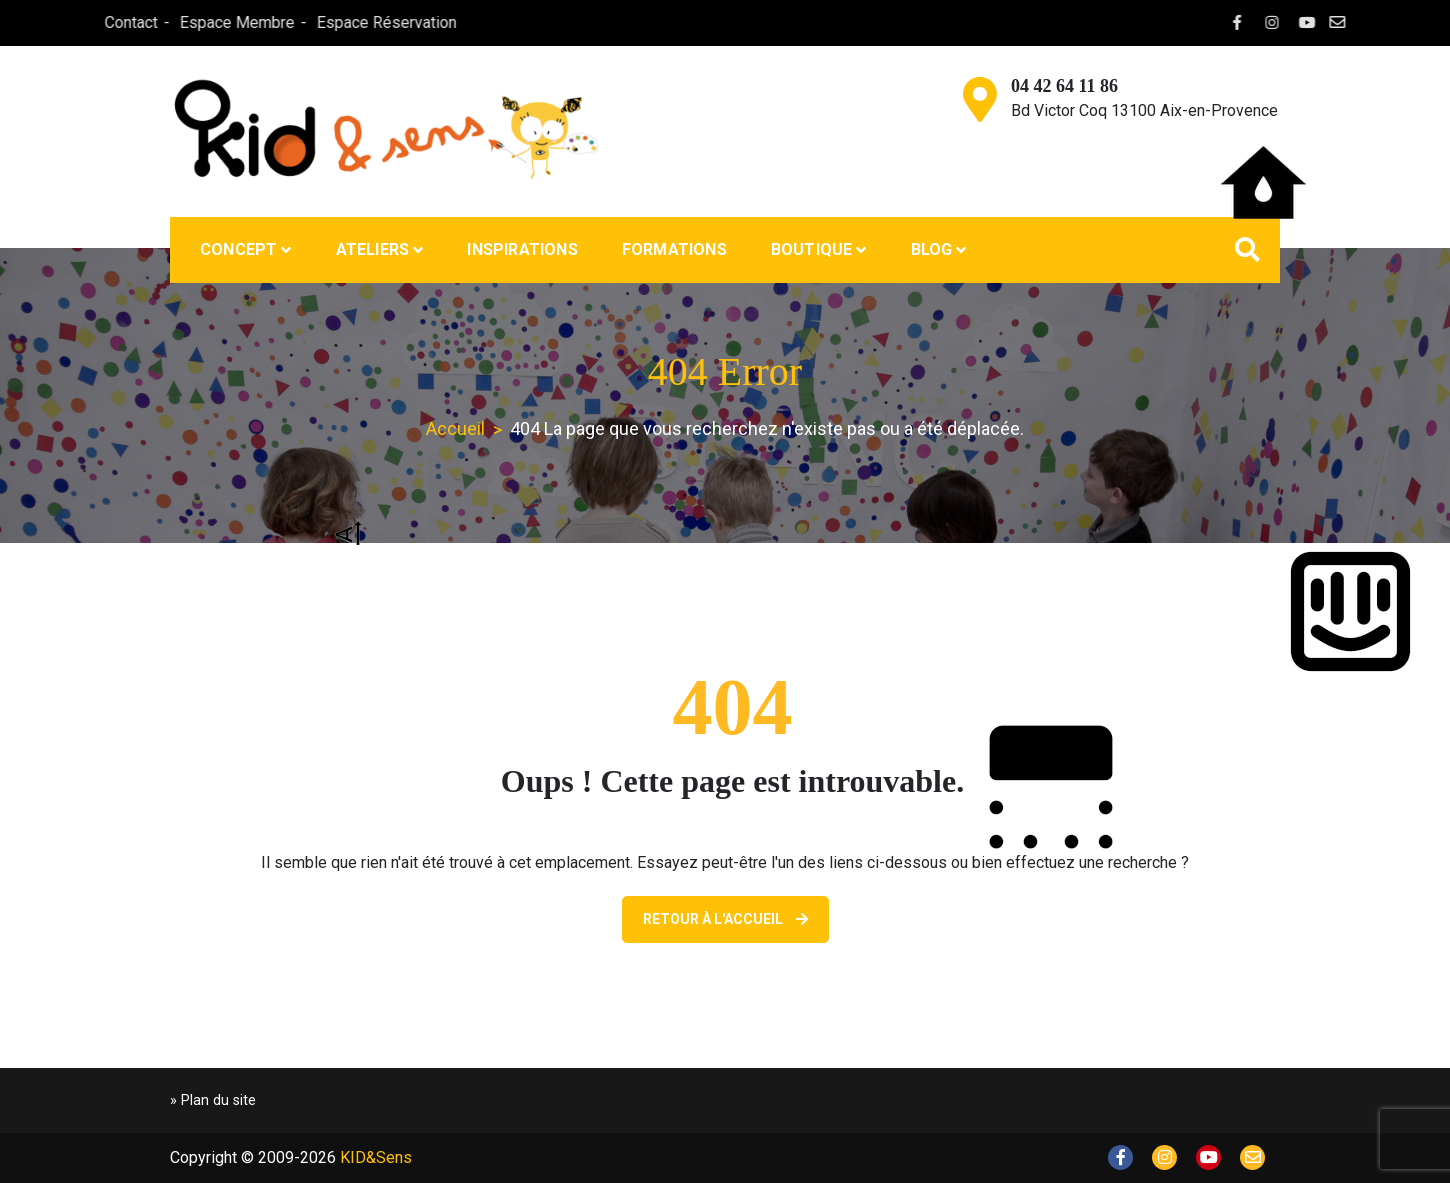  I want to click on align content to the top of a container, so click(1051, 787).